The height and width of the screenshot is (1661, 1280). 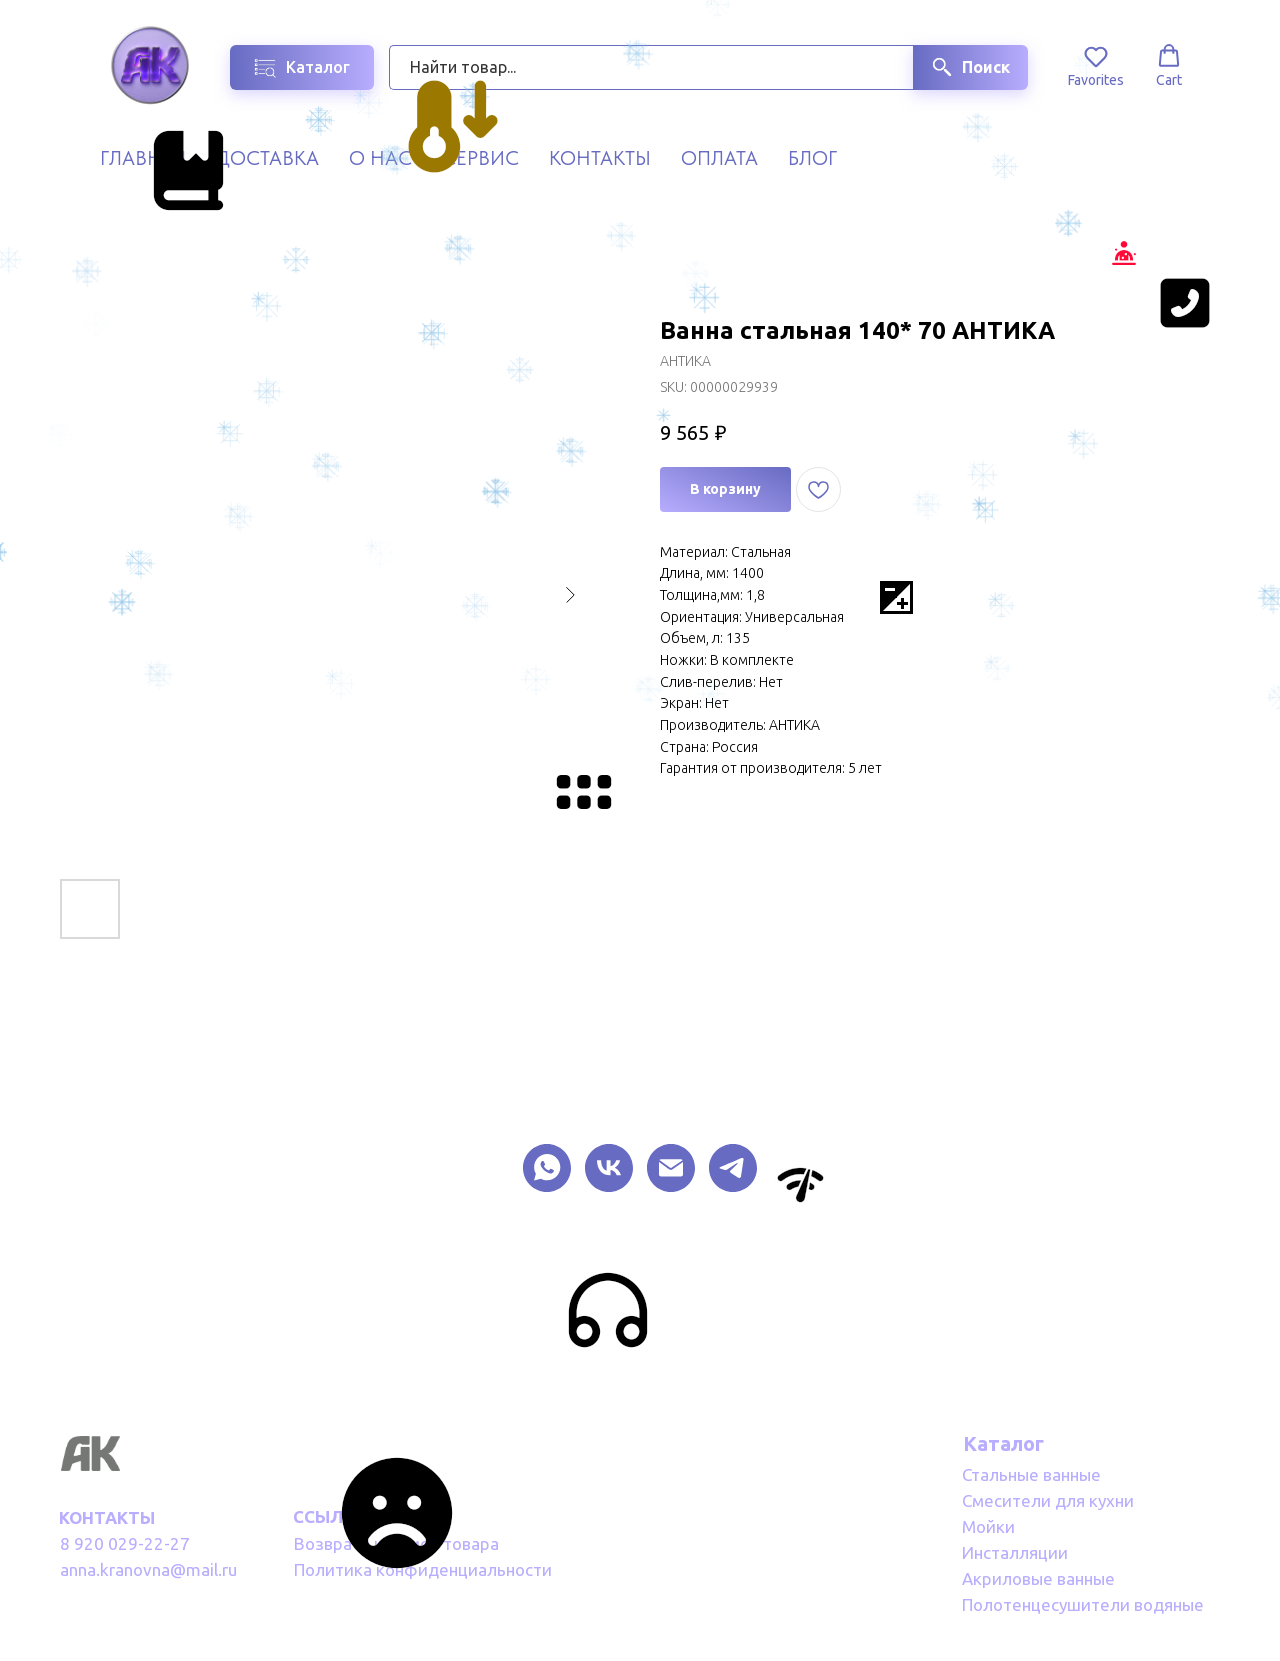 What do you see at coordinates (188, 170) in the screenshot?
I see `access your bookmarked reading list` at bounding box center [188, 170].